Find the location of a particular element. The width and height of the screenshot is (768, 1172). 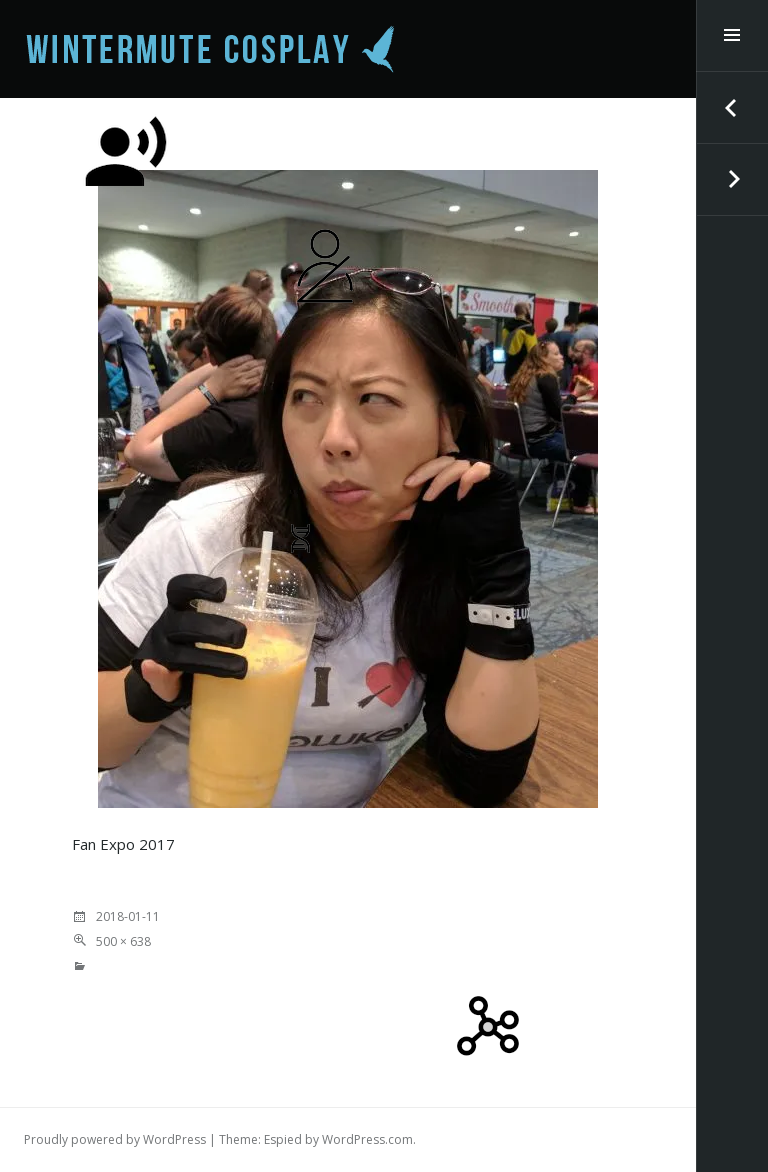

view network connections or relationships is located at coordinates (488, 1027).